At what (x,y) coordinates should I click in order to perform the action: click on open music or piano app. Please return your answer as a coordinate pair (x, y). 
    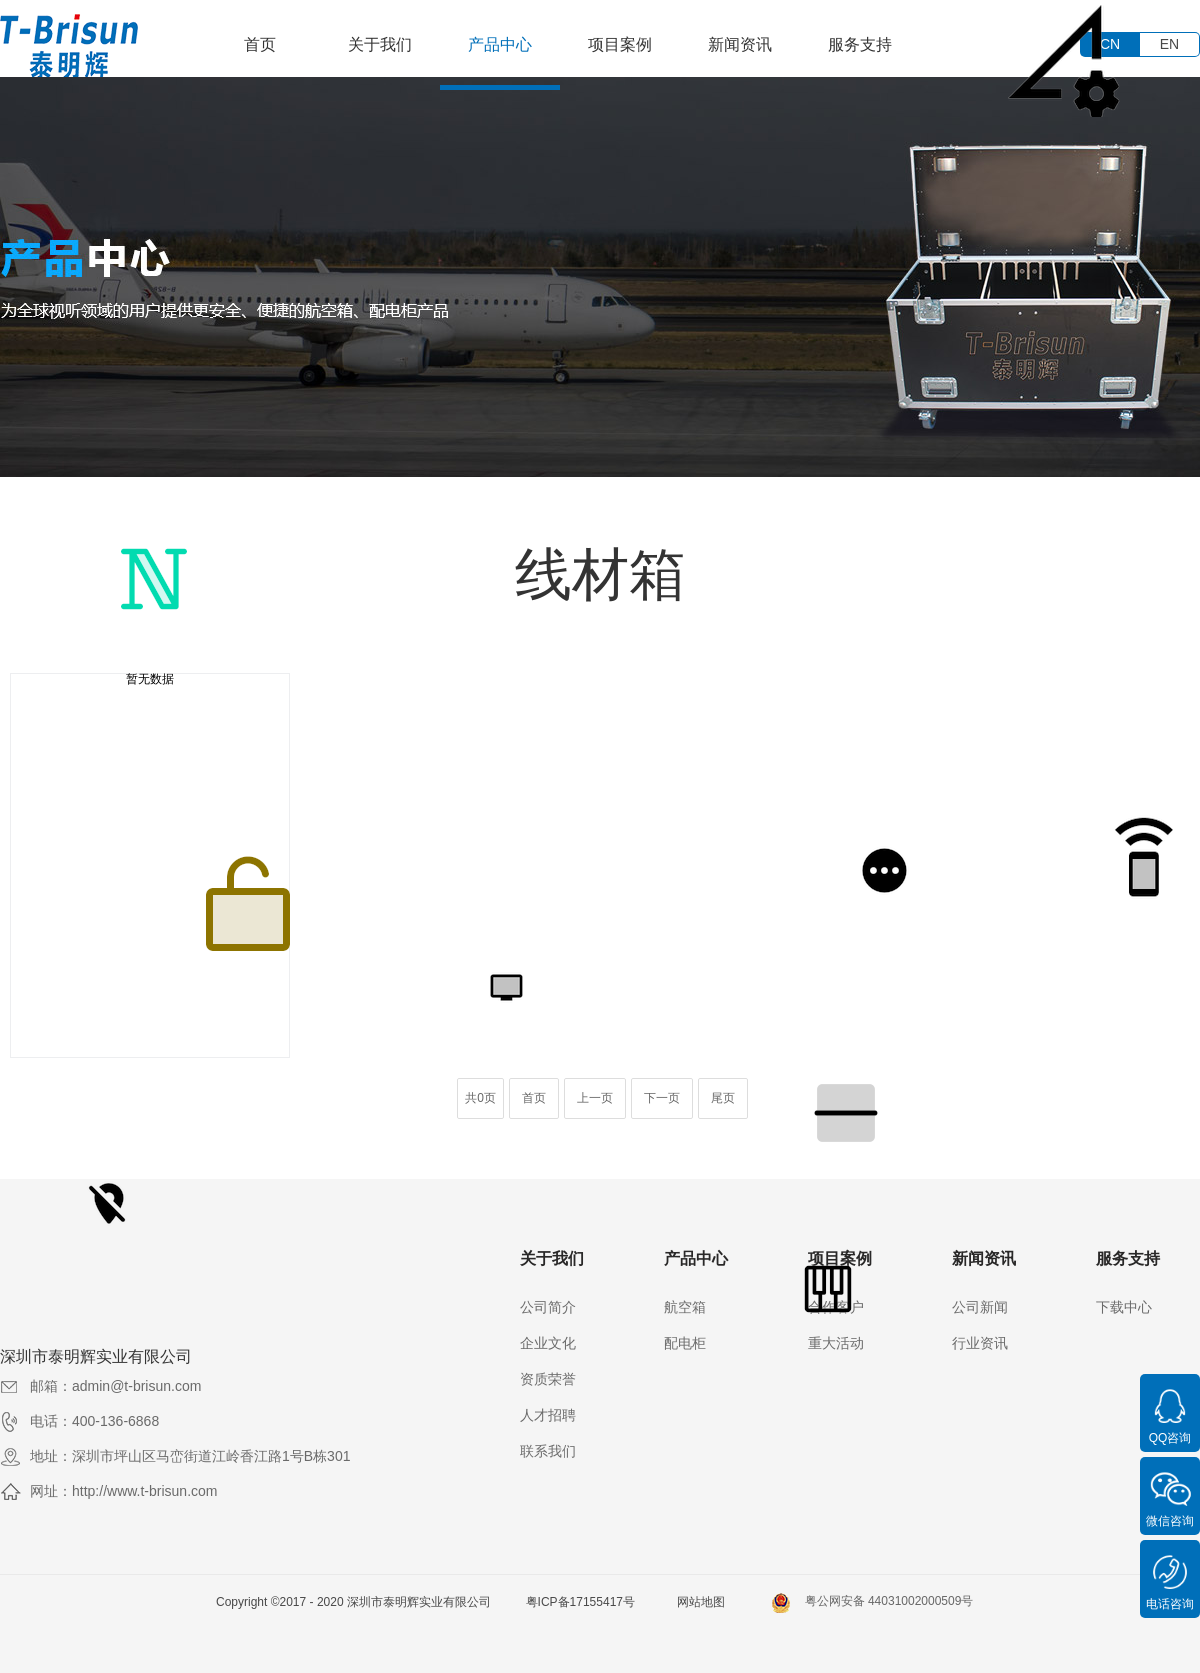
    Looking at the image, I should click on (828, 1289).